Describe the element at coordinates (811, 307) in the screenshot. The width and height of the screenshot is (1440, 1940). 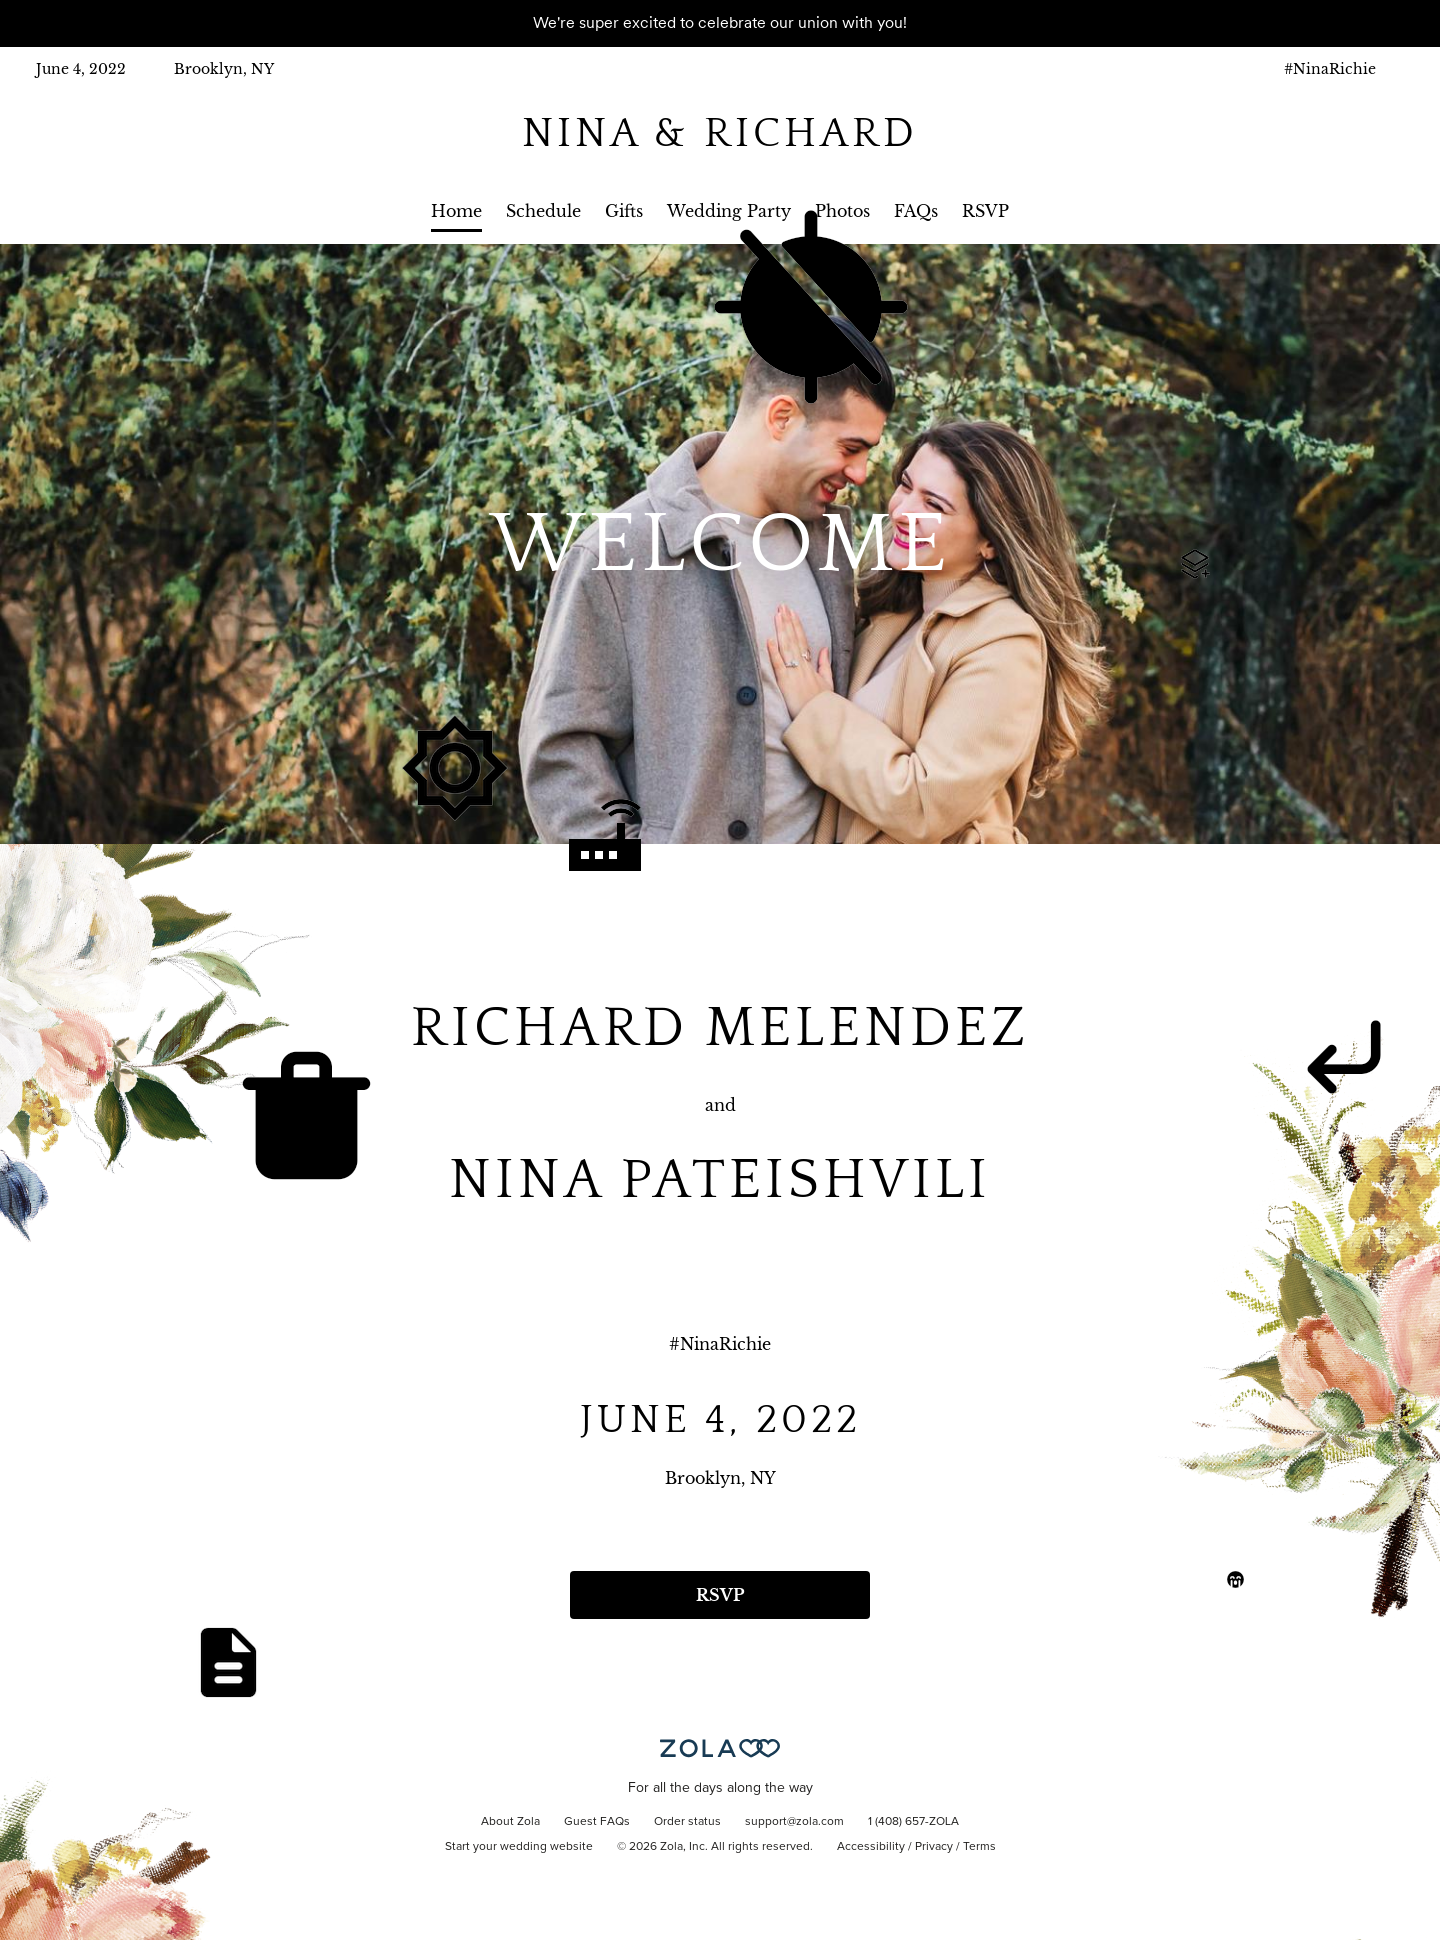
I see `location services disabled` at that location.